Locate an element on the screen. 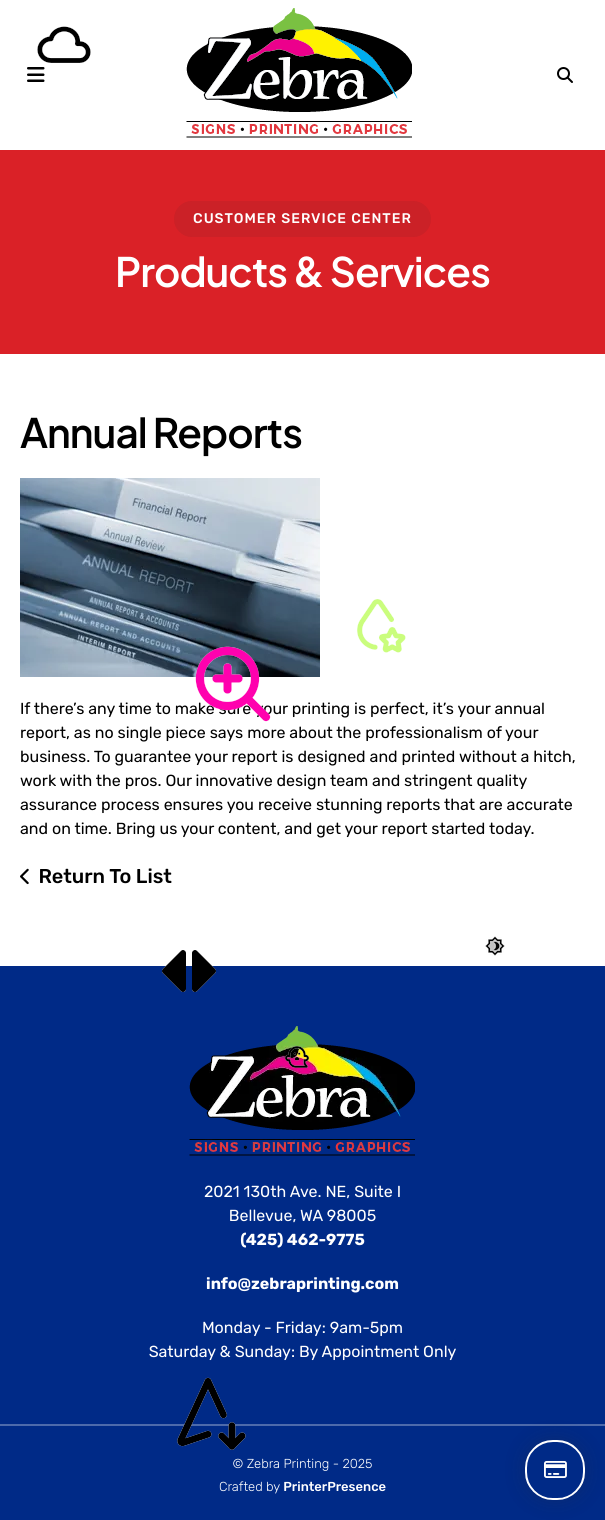  navigate downward or scroll down is located at coordinates (208, 1412).